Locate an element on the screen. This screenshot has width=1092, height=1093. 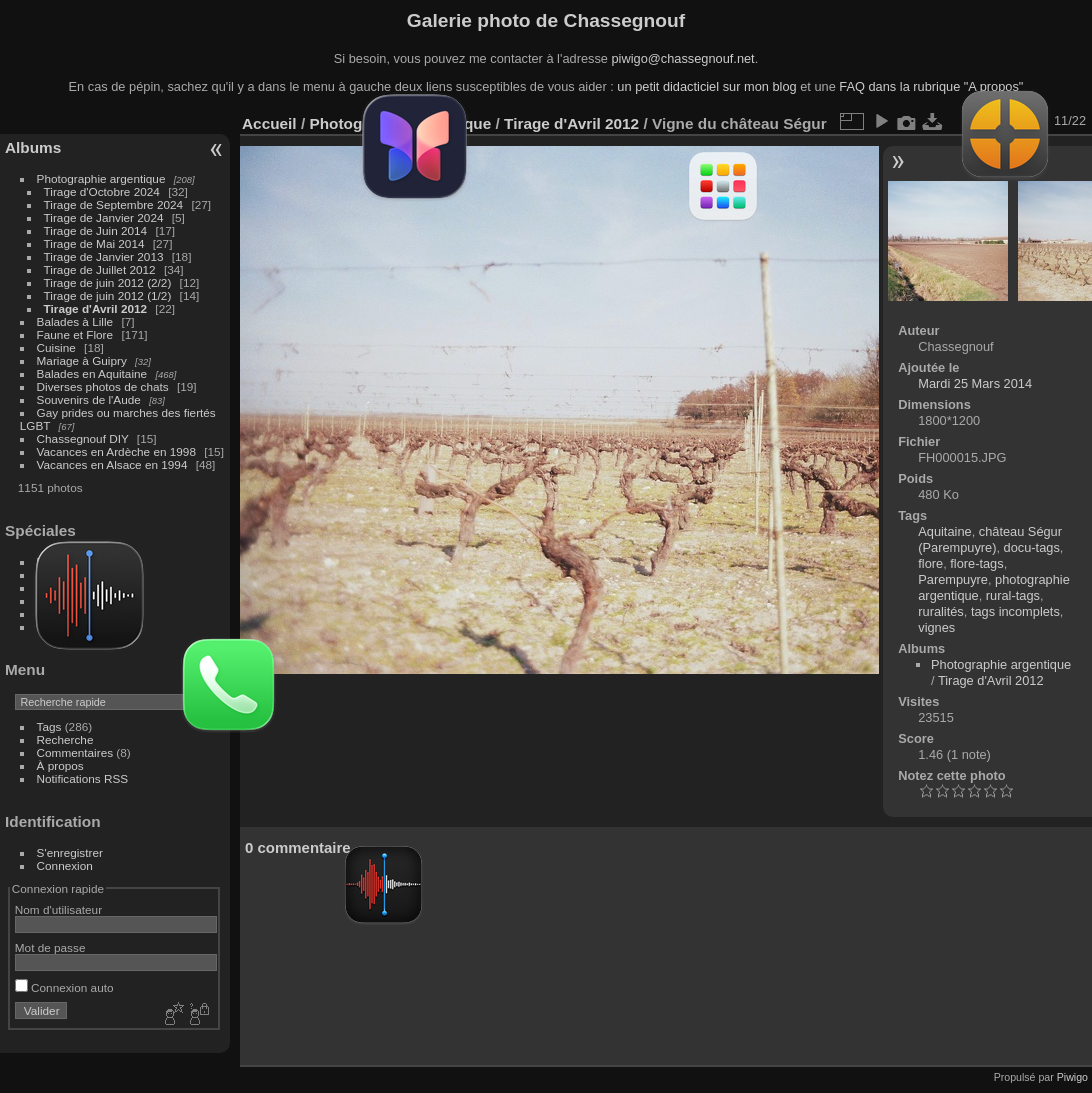
open the voice memos app is located at coordinates (383, 884).